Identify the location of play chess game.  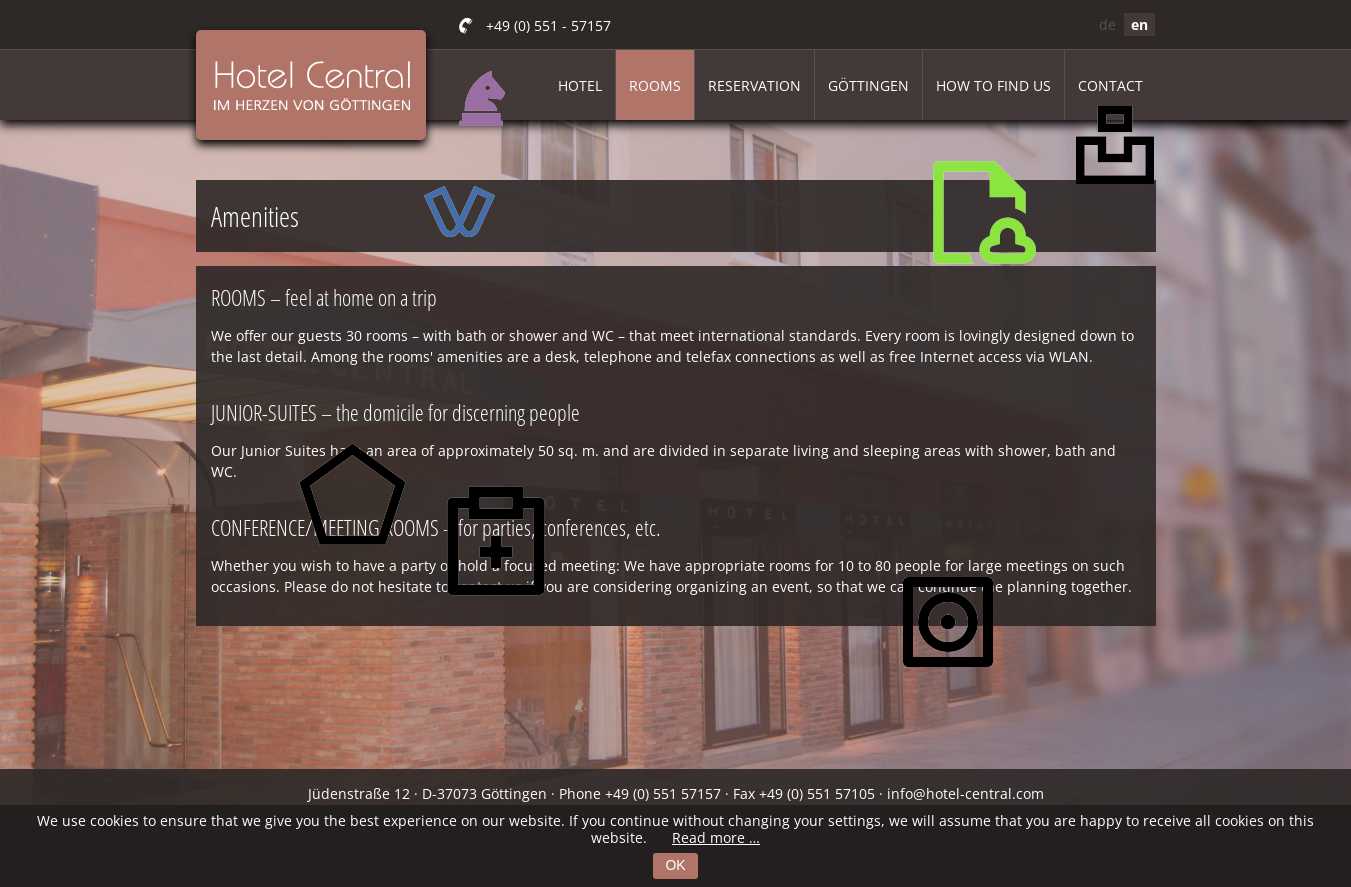
(482, 100).